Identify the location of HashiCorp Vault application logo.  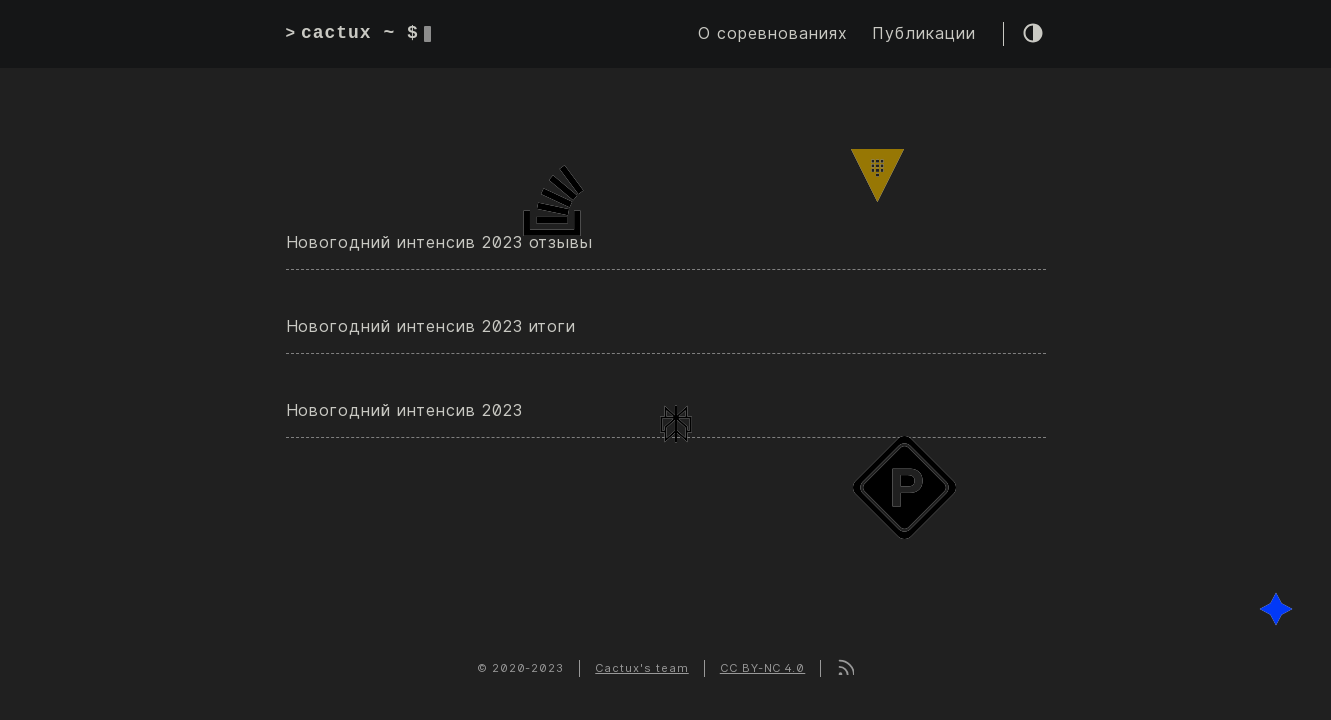
(877, 175).